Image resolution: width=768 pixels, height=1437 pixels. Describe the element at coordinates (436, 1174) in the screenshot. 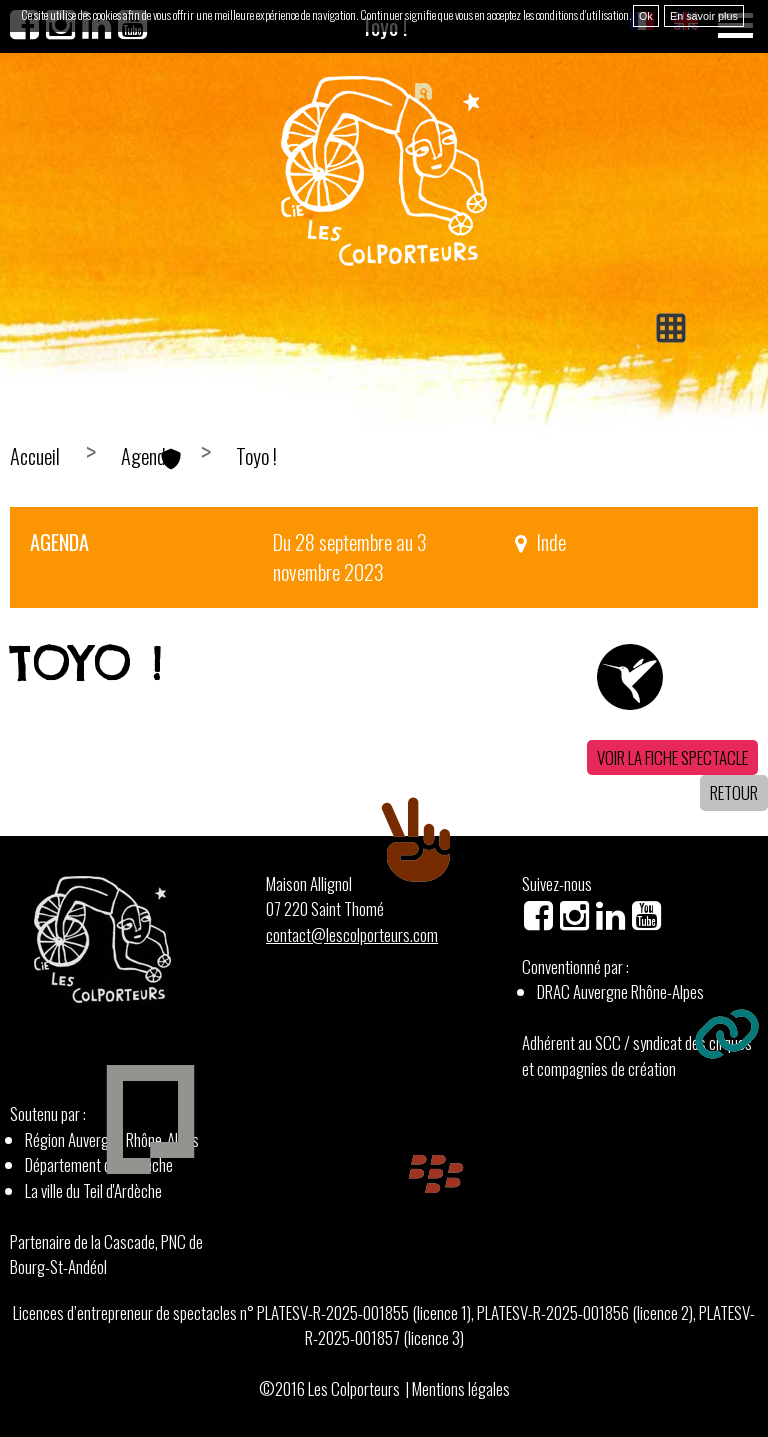

I see `blackberry brand logo` at that location.